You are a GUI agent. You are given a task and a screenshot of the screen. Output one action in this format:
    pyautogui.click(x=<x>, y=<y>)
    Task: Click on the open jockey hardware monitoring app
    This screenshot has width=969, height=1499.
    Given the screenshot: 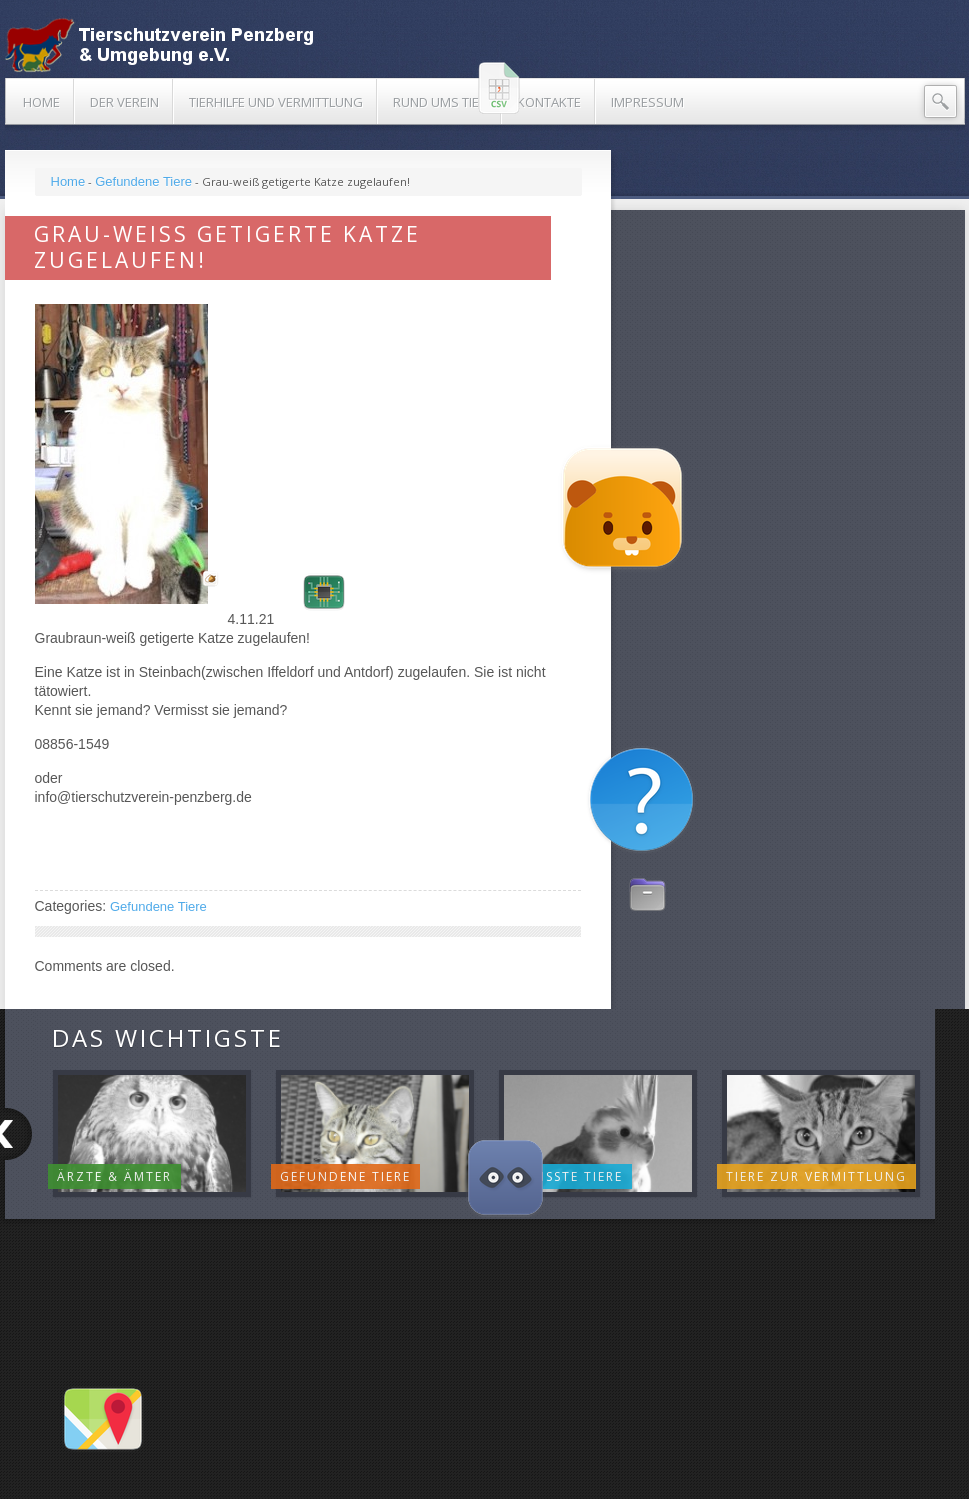 What is the action you would take?
    pyautogui.click(x=324, y=592)
    